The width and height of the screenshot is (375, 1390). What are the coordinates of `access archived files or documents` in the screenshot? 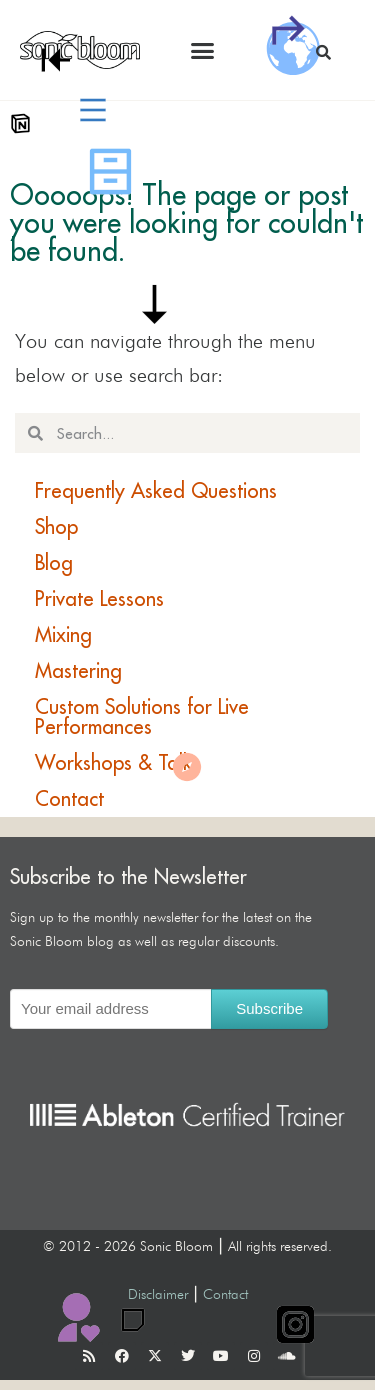 It's located at (110, 171).